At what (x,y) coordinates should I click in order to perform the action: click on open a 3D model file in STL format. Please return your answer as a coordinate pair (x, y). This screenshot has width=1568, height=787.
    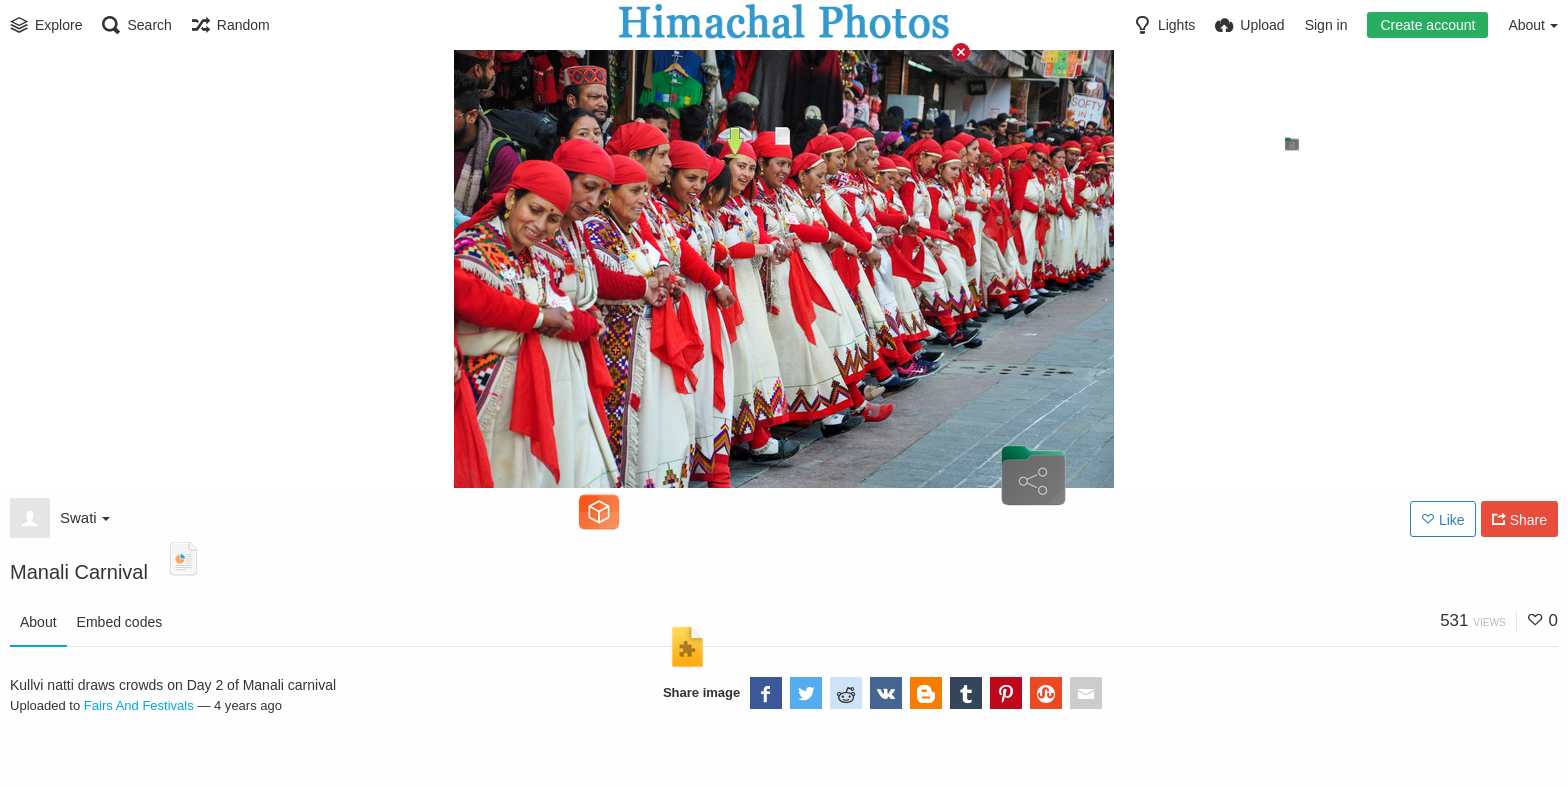
    Looking at the image, I should click on (599, 511).